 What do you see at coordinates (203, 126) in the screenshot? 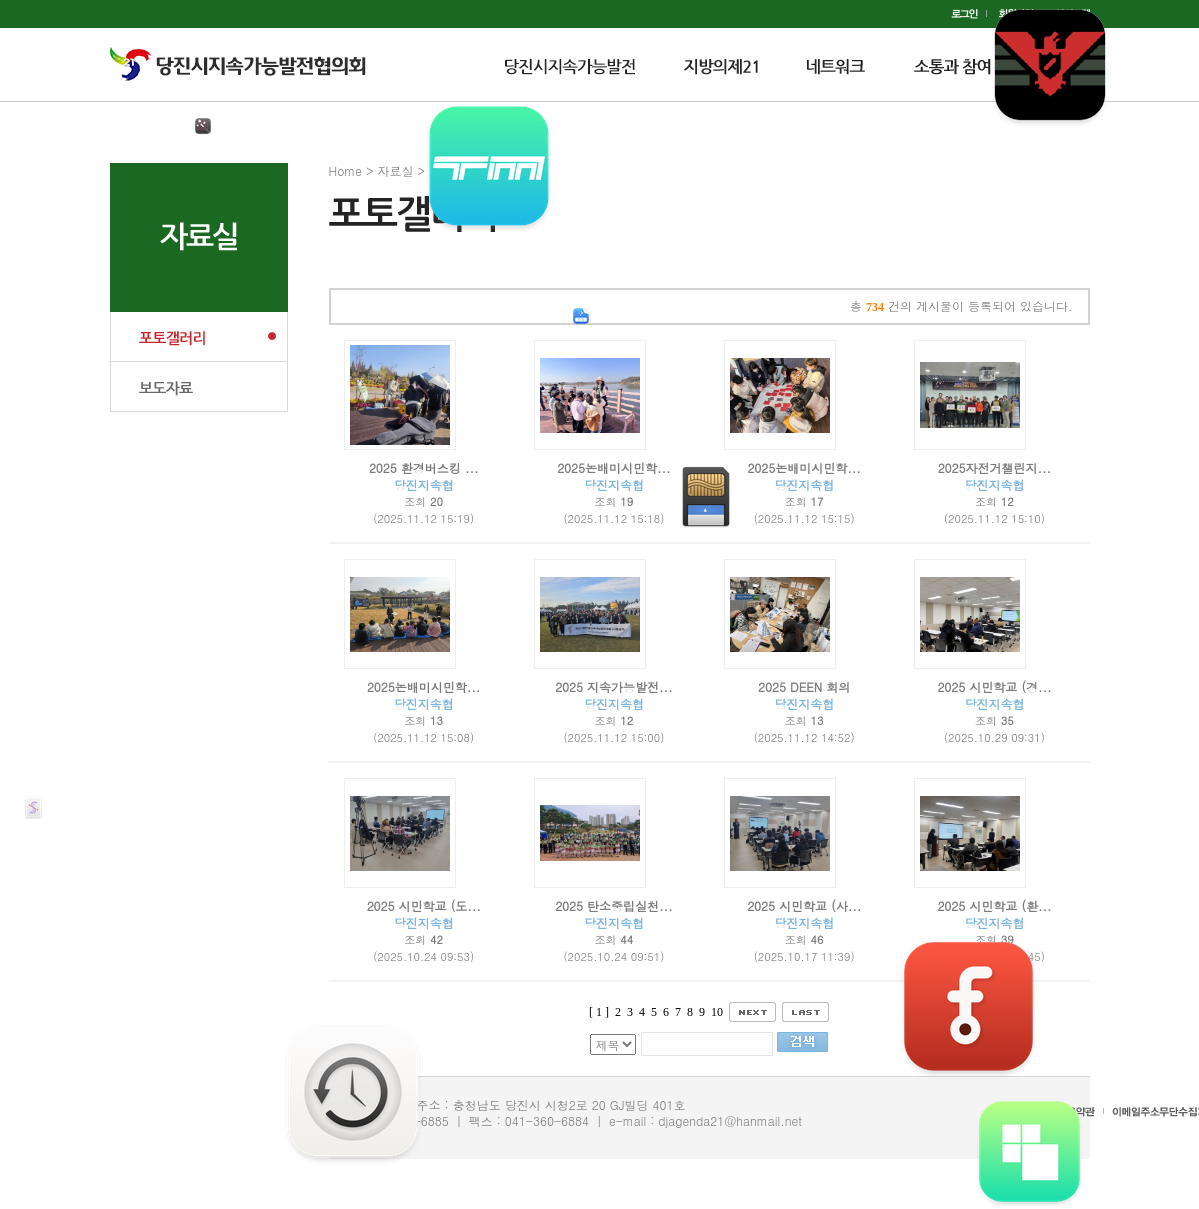
I see `open normcap screen capture tool` at bounding box center [203, 126].